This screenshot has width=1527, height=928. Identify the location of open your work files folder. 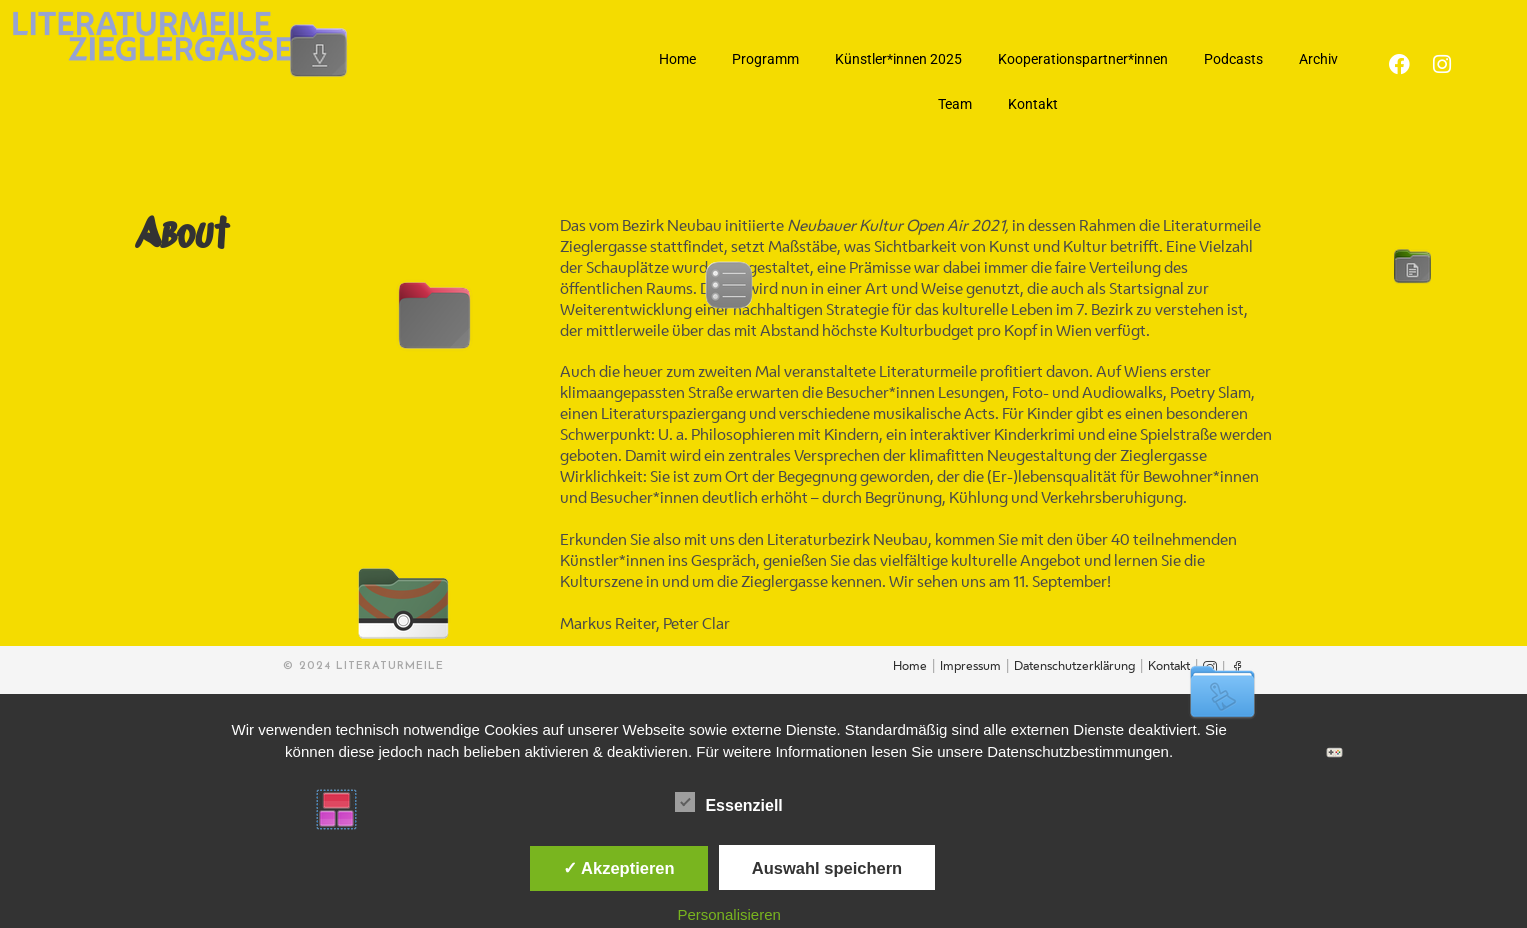
(1222, 691).